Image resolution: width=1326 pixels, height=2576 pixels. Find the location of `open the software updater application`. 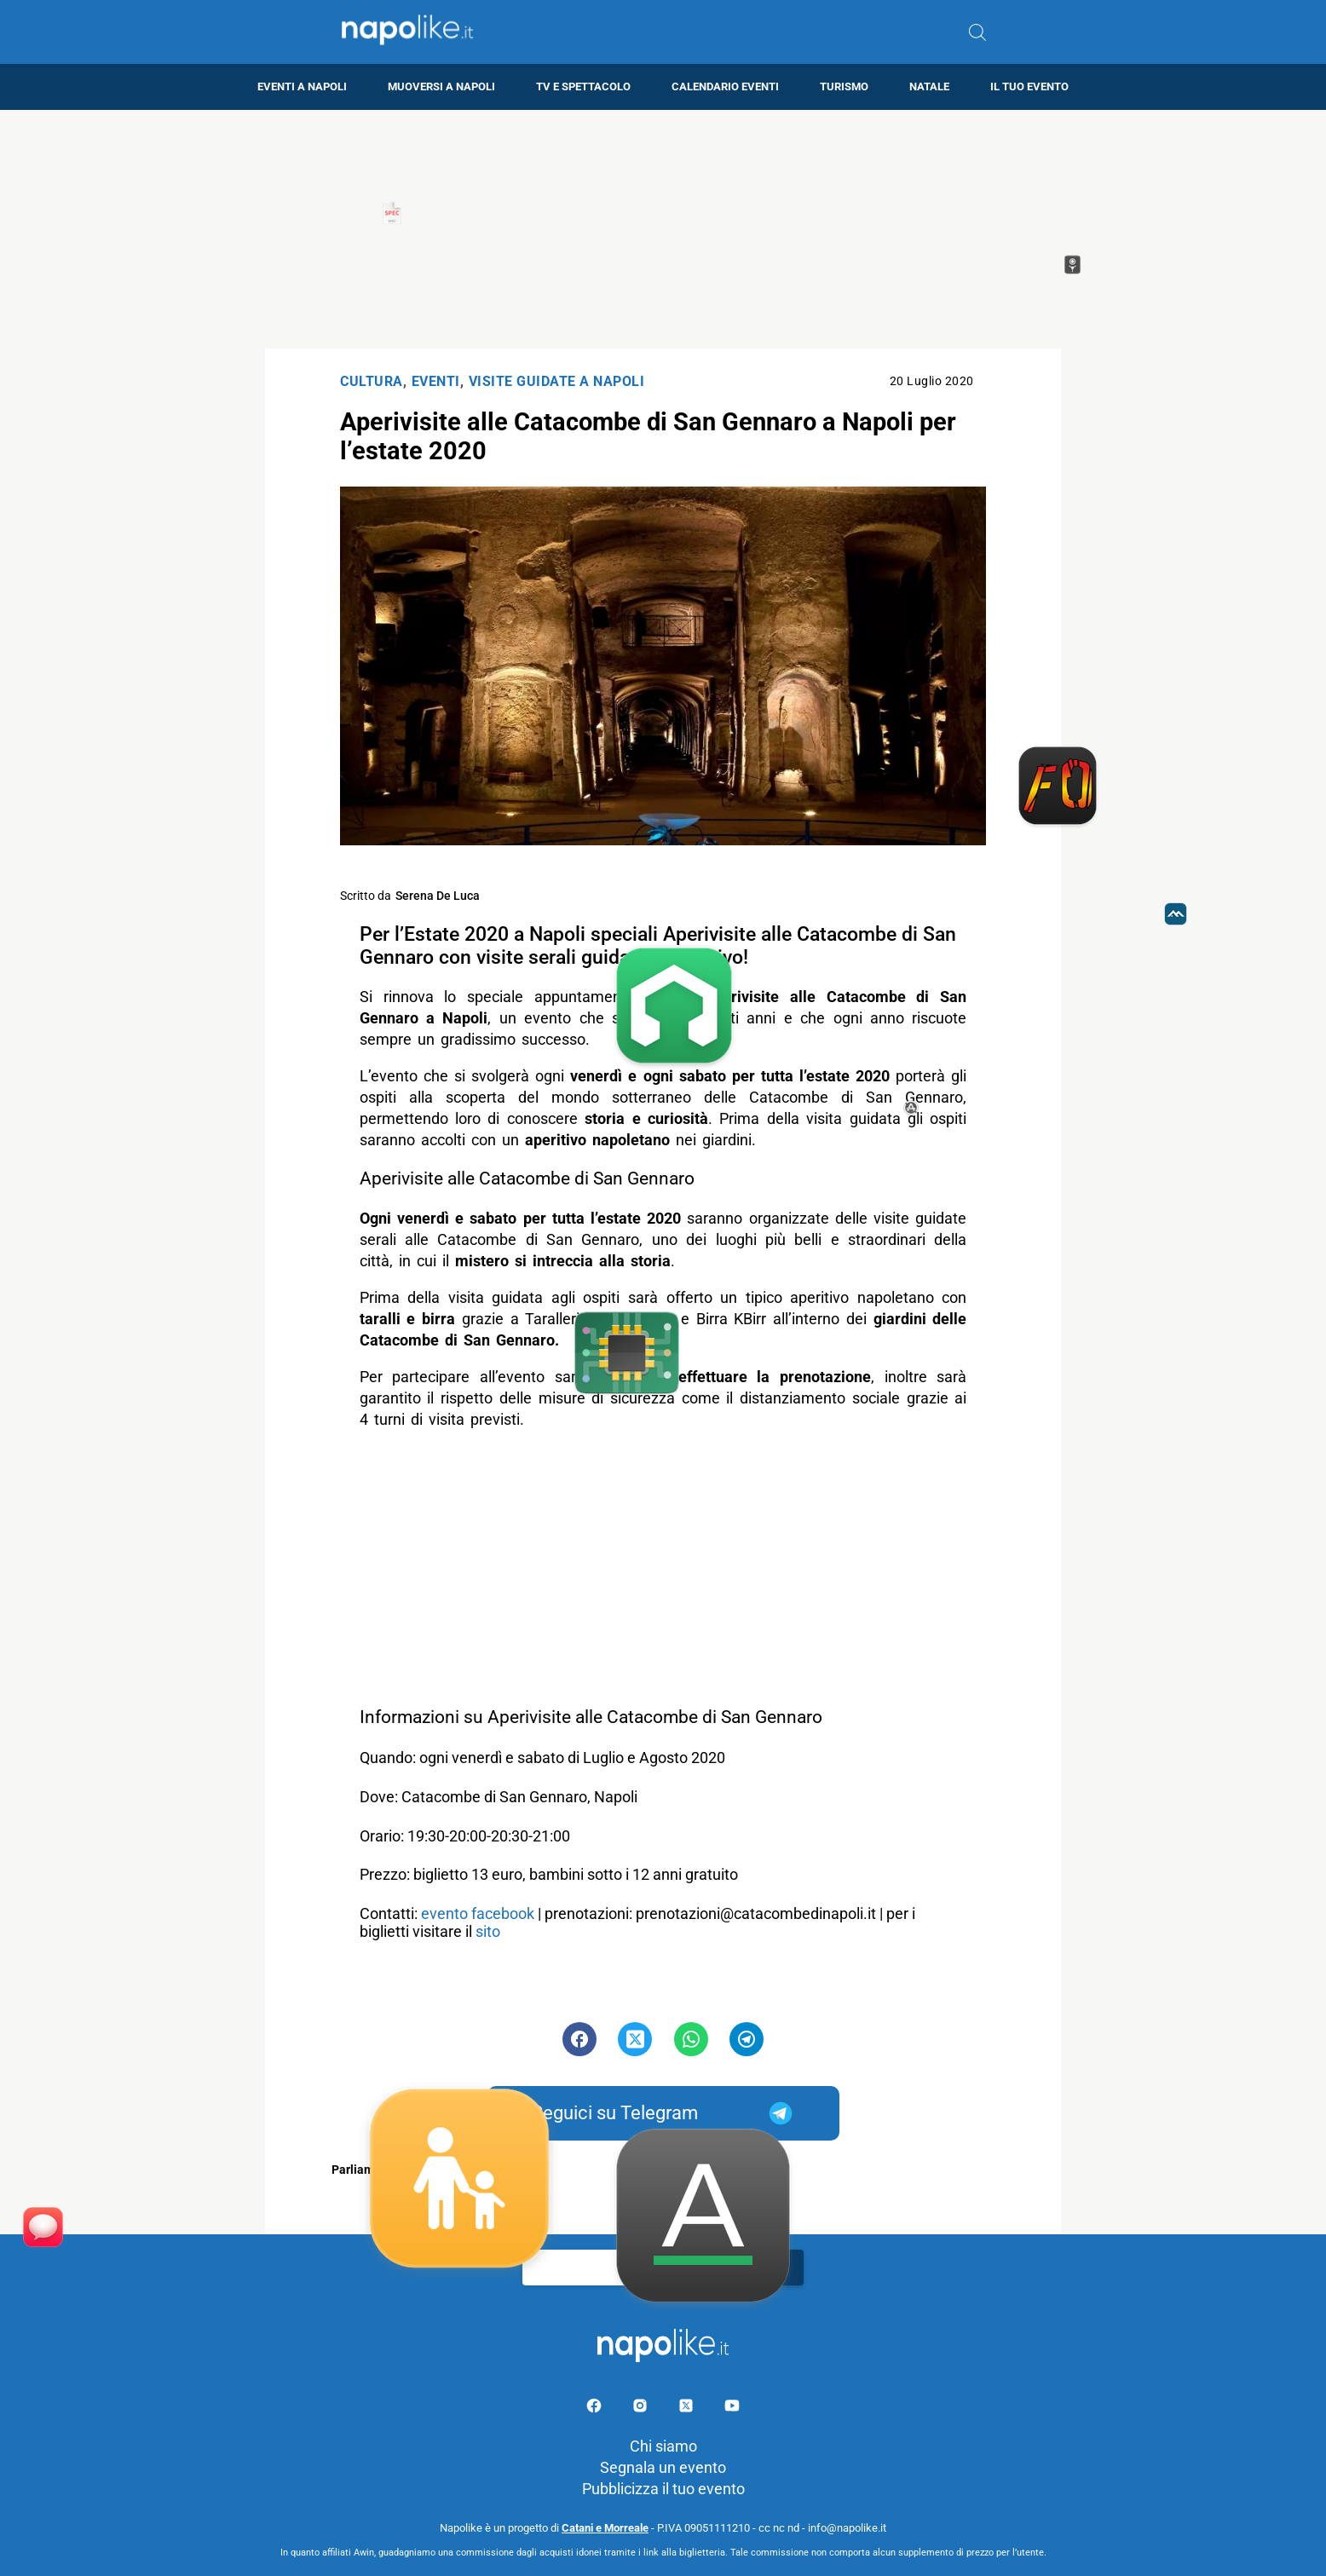

open the software updater application is located at coordinates (911, 1108).